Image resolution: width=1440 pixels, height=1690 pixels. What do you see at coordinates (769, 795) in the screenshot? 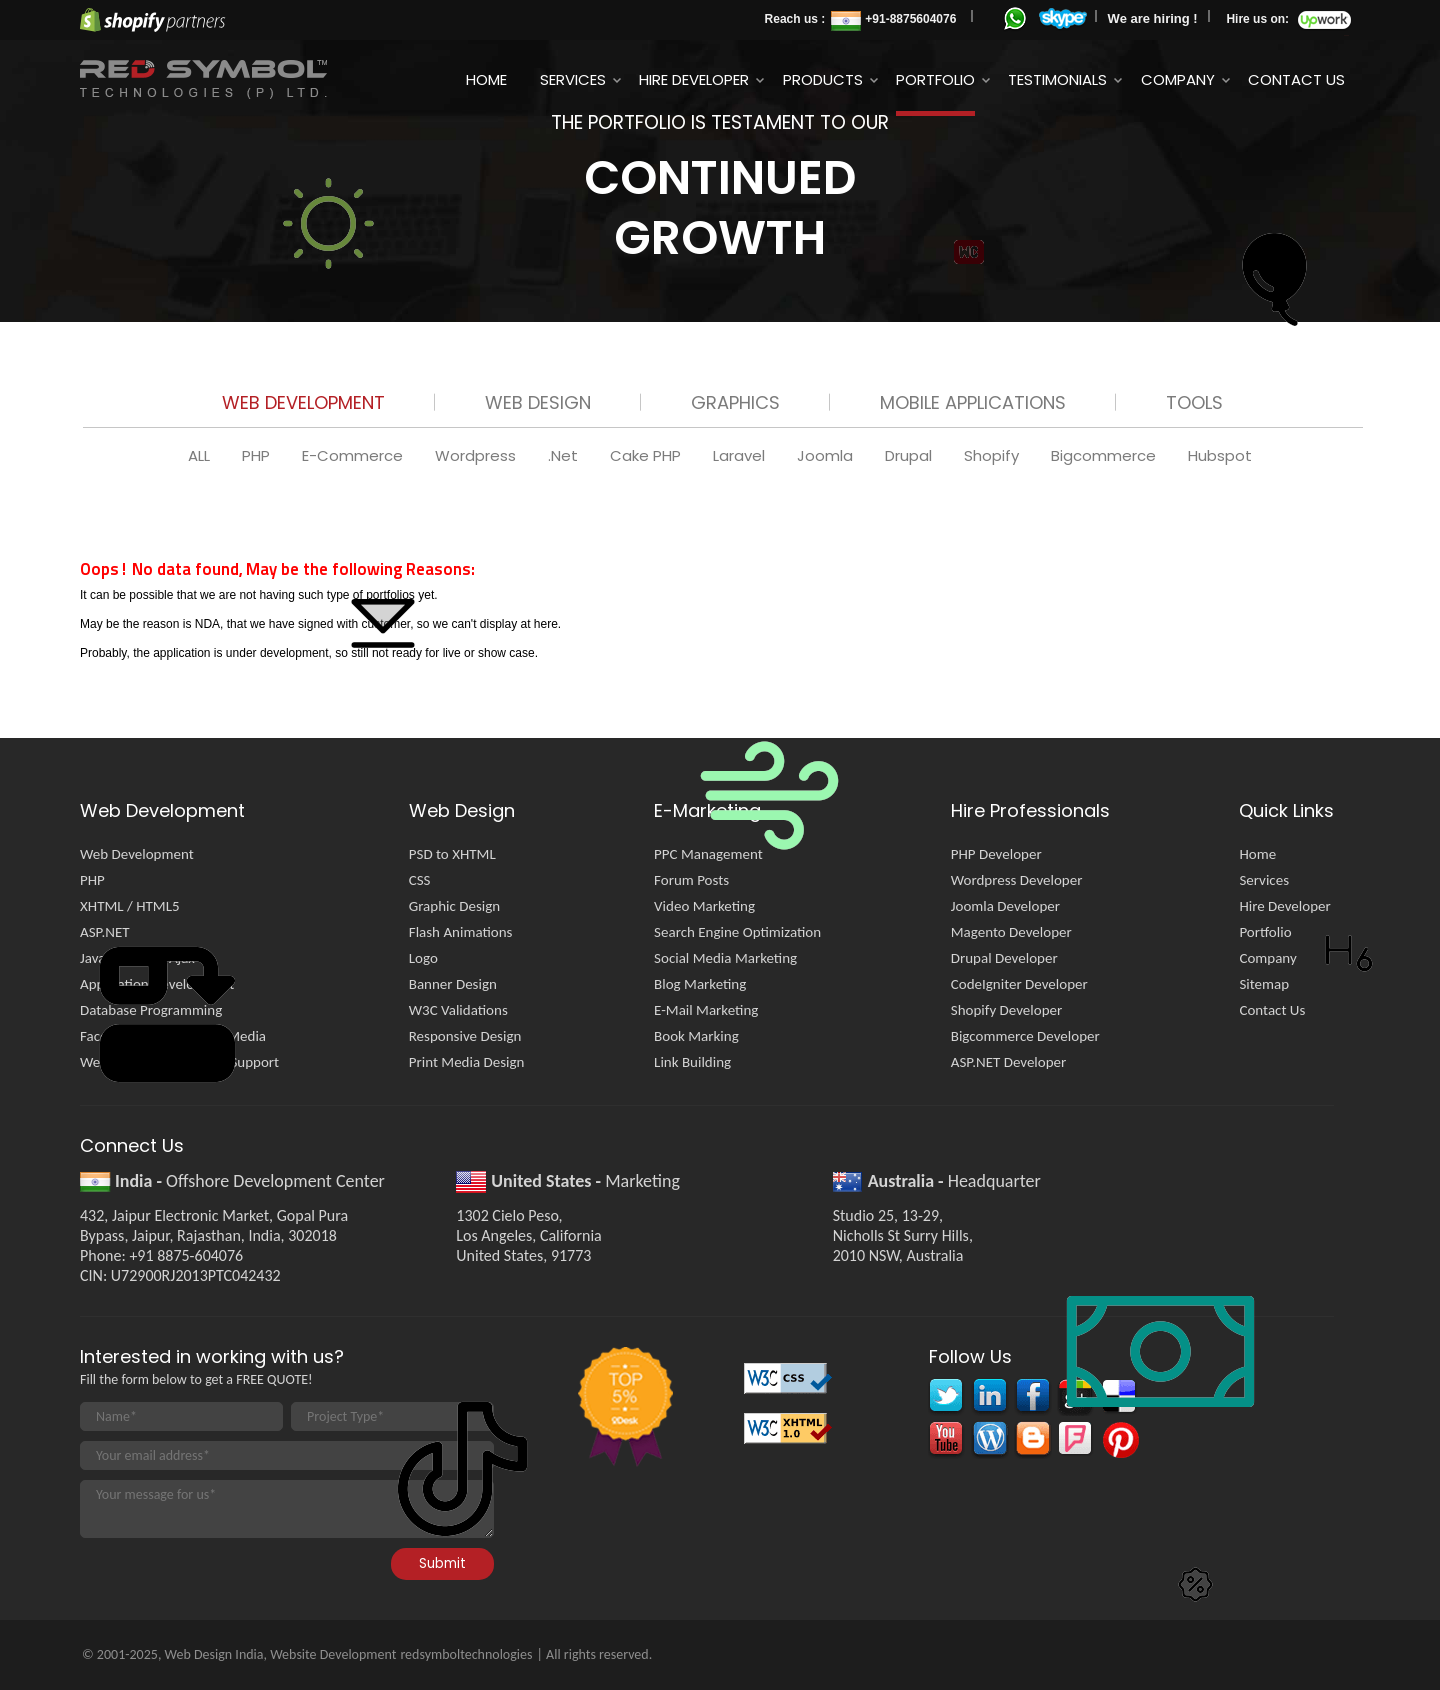
I see `indicates current wind conditions` at bounding box center [769, 795].